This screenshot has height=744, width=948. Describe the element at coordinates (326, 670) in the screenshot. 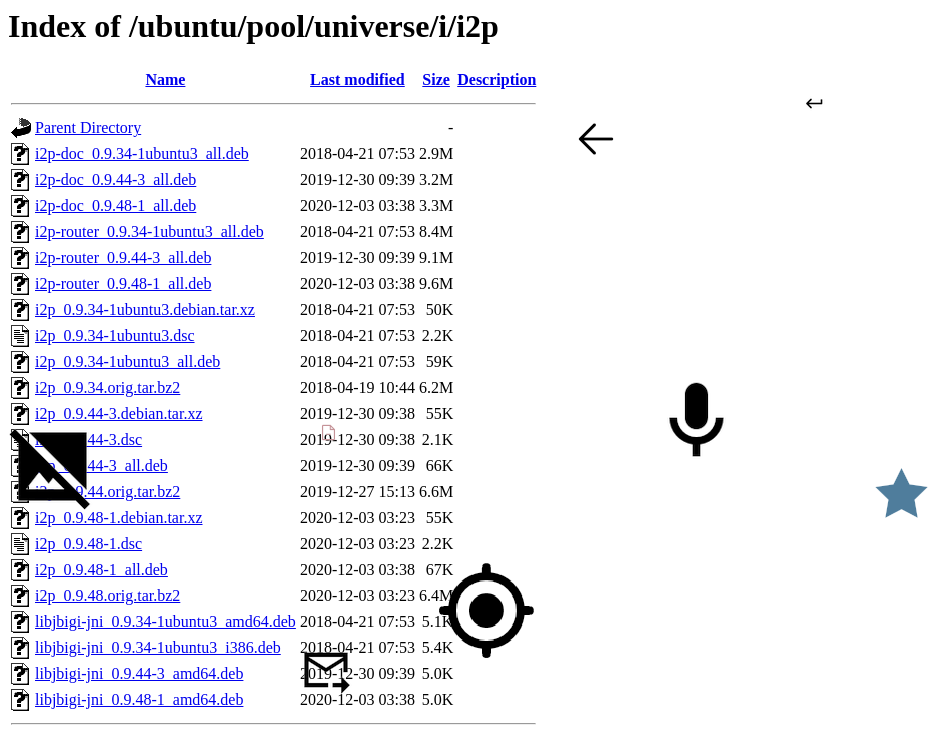

I see `forward an email to another recipient` at that location.